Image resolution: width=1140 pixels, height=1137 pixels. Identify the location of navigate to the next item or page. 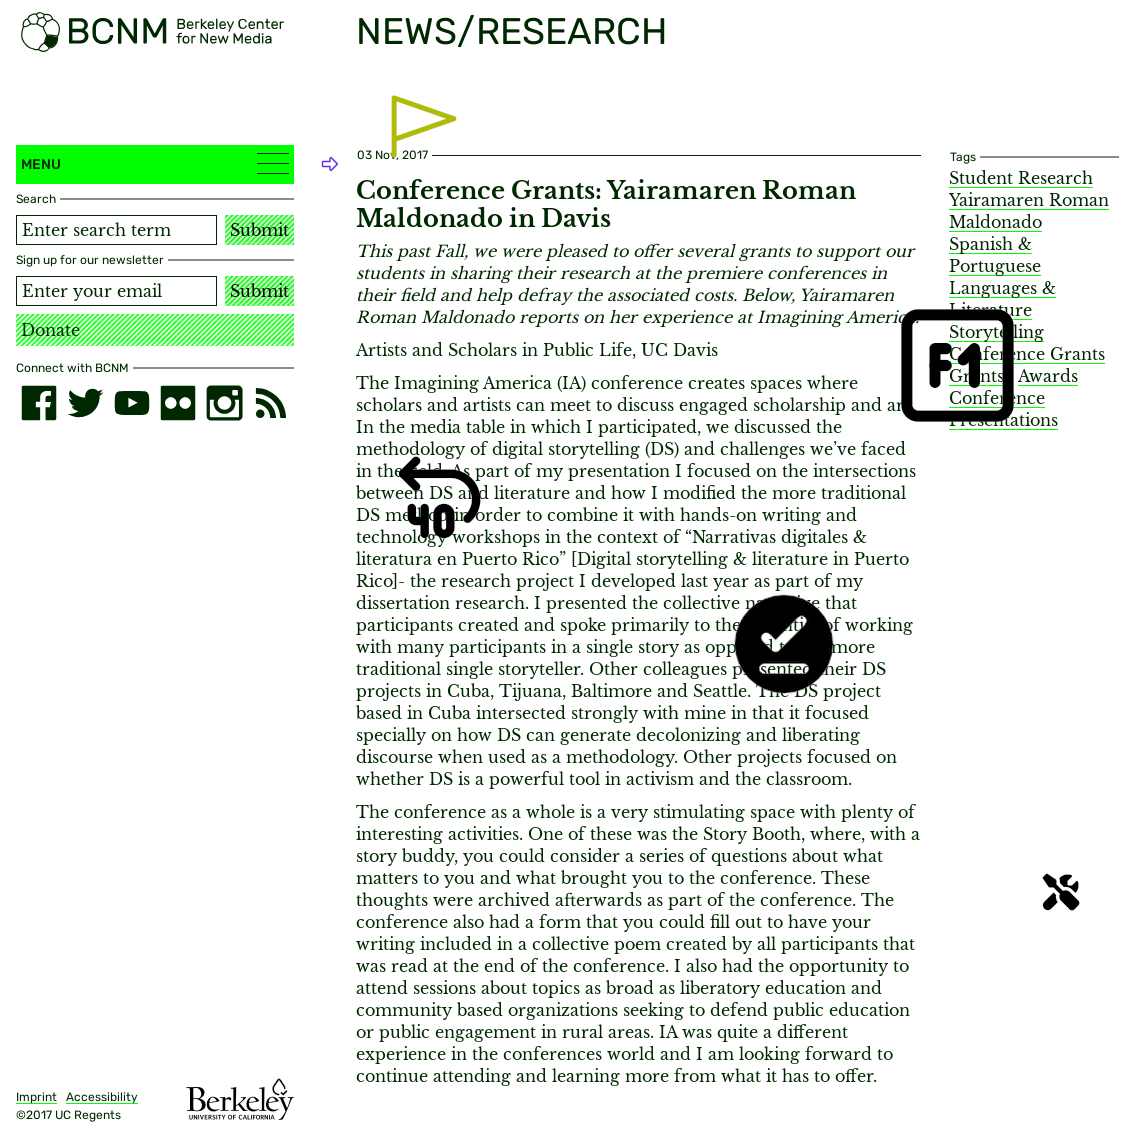
(330, 164).